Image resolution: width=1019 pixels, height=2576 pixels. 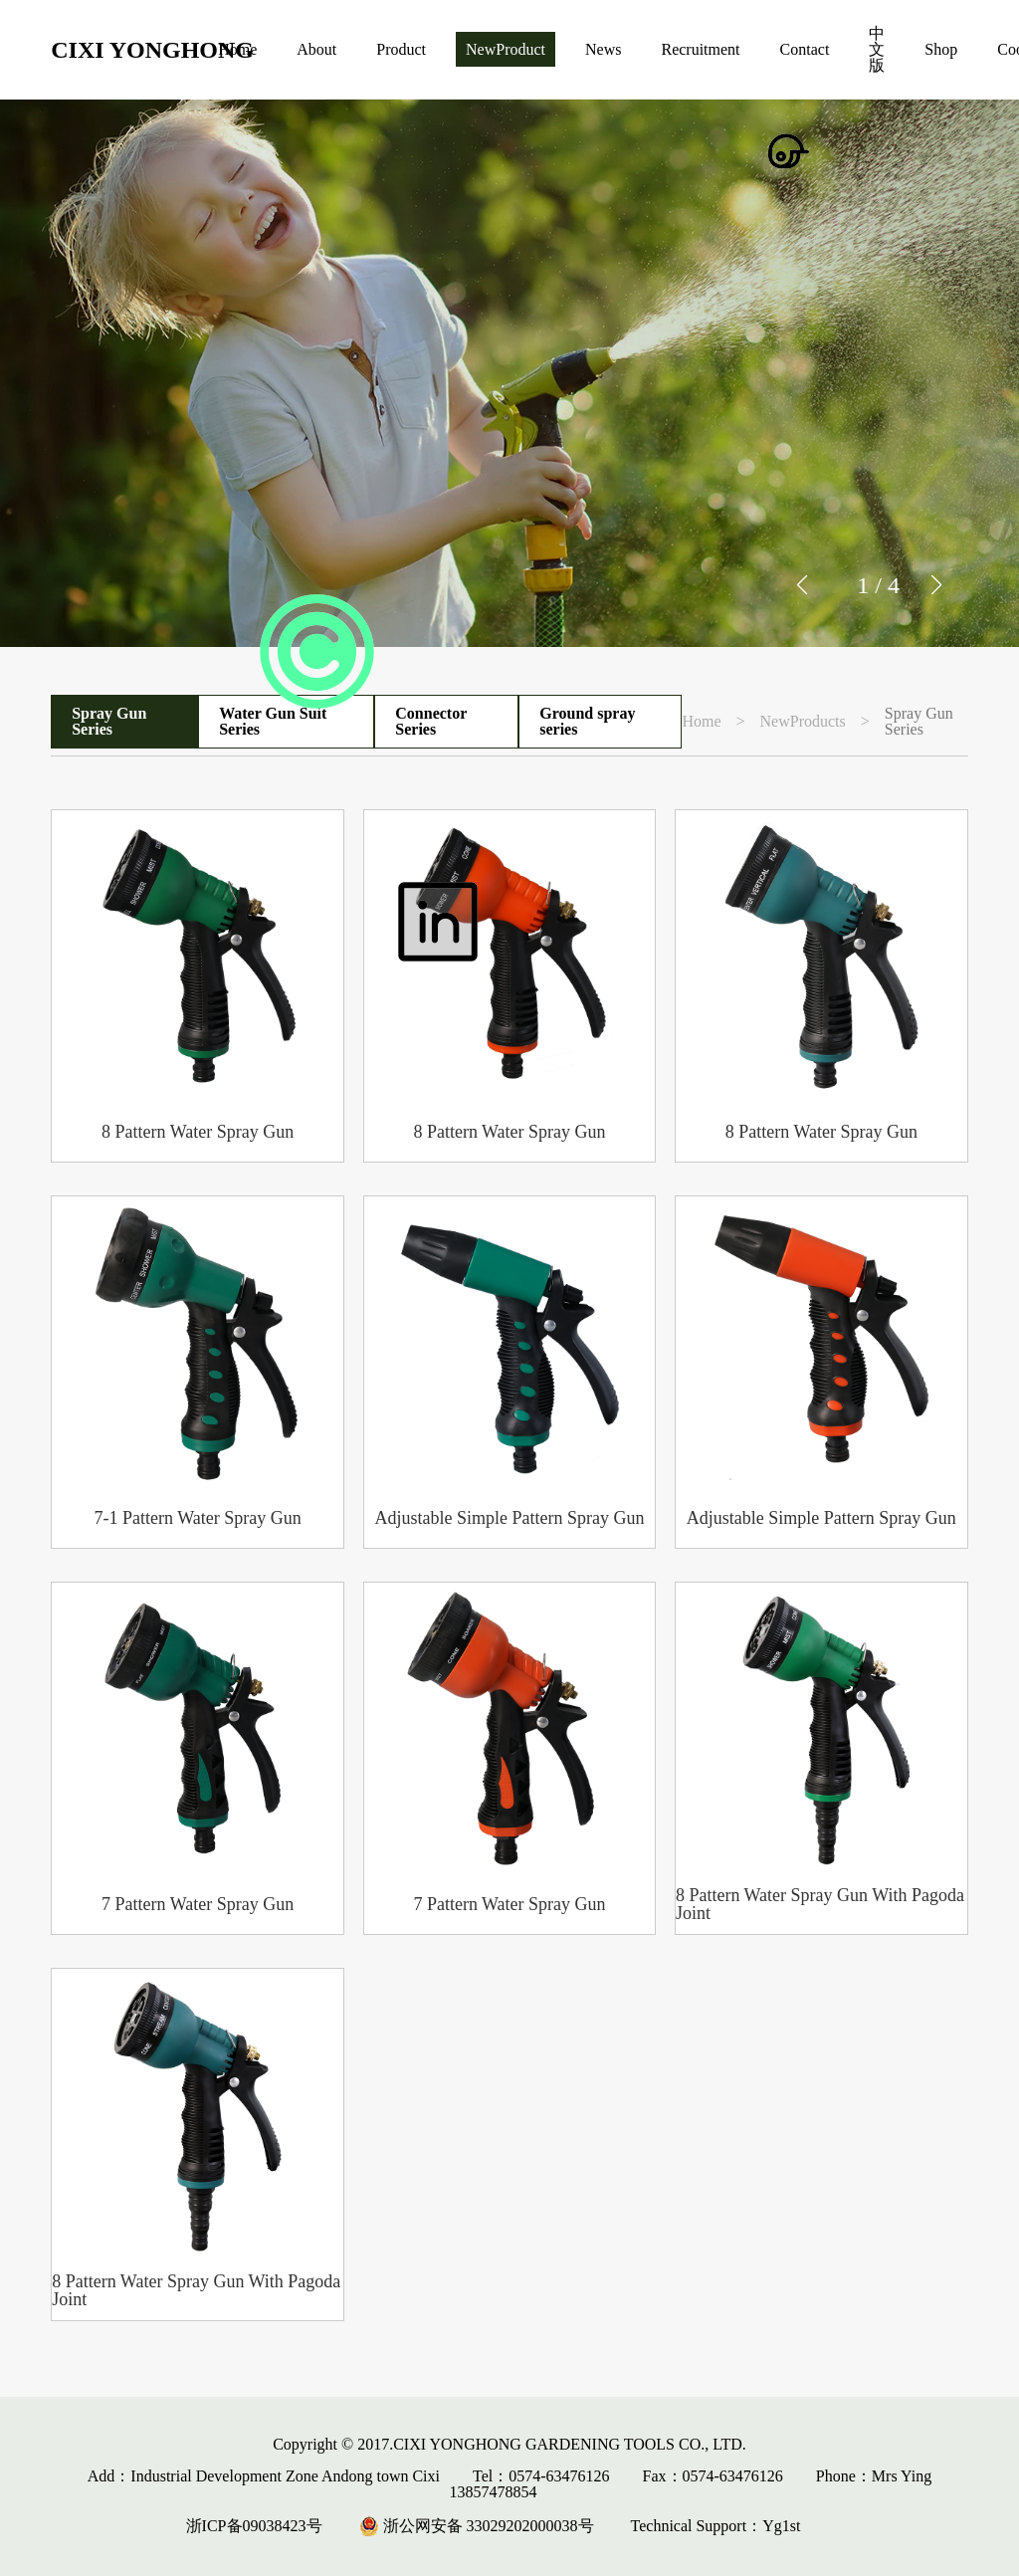 I want to click on connect with LinkedIn, so click(x=438, y=922).